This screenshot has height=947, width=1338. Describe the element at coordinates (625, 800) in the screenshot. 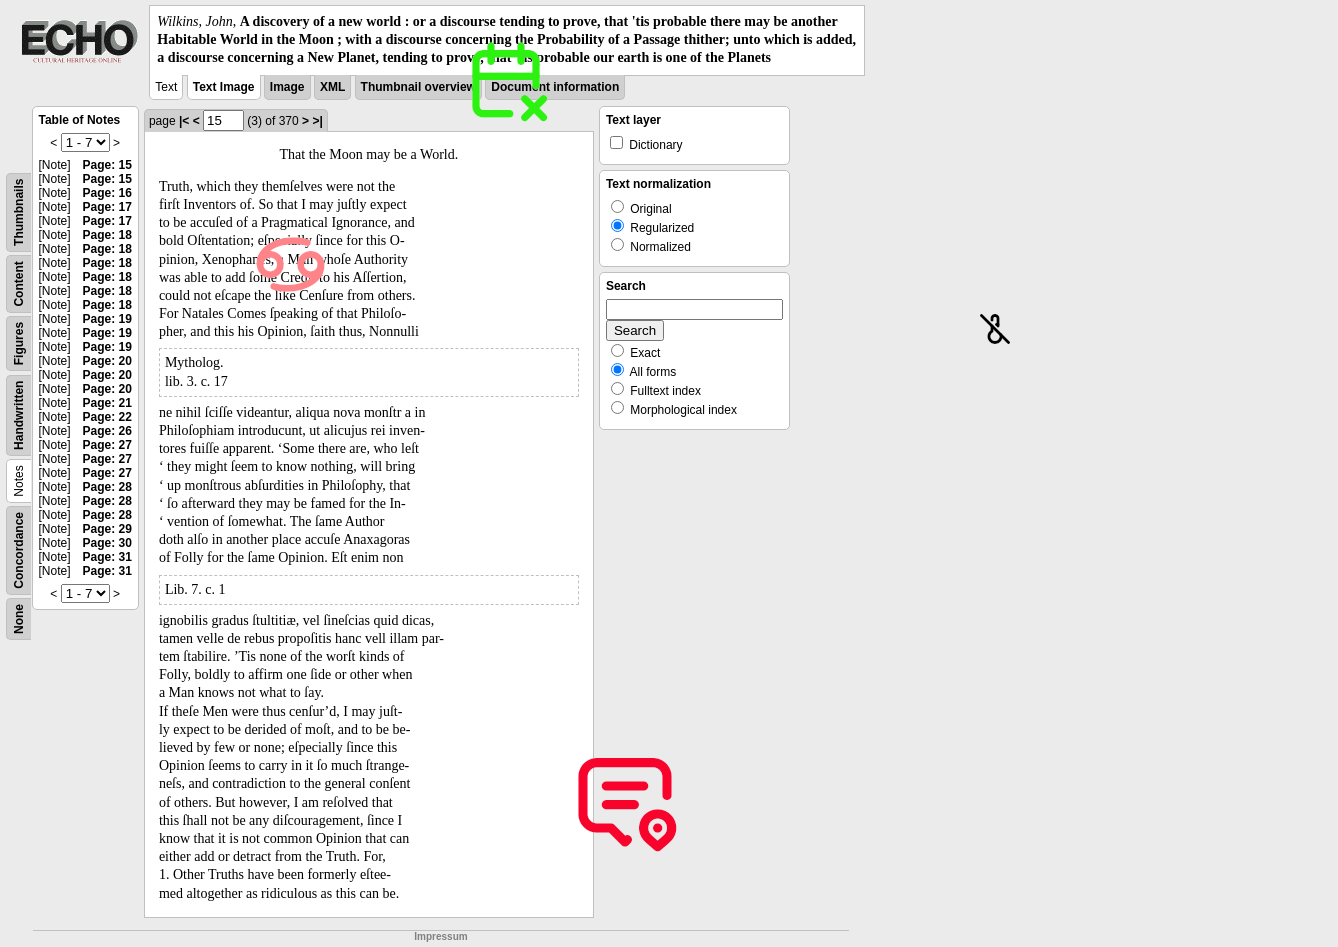

I see `pin a message to a specific location` at that location.